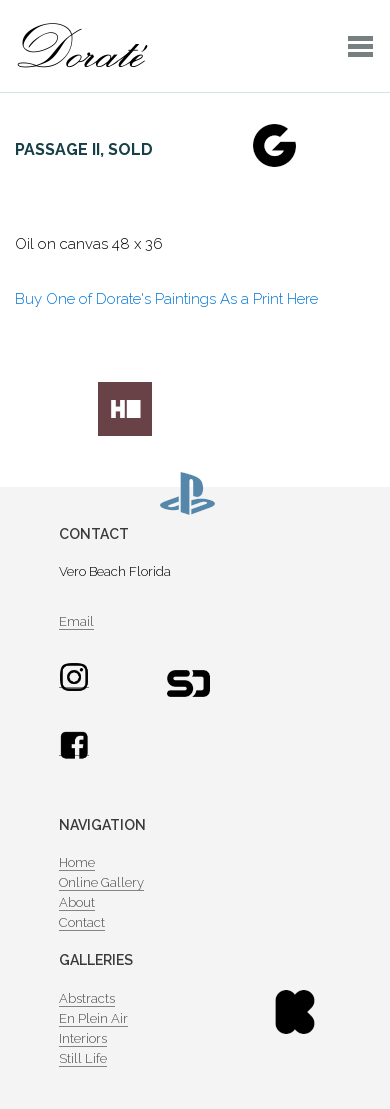  What do you see at coordinates (274, 145) in the screenshot?
I see `visit justgiving fundraising platform` at bounding box center [274, 145].